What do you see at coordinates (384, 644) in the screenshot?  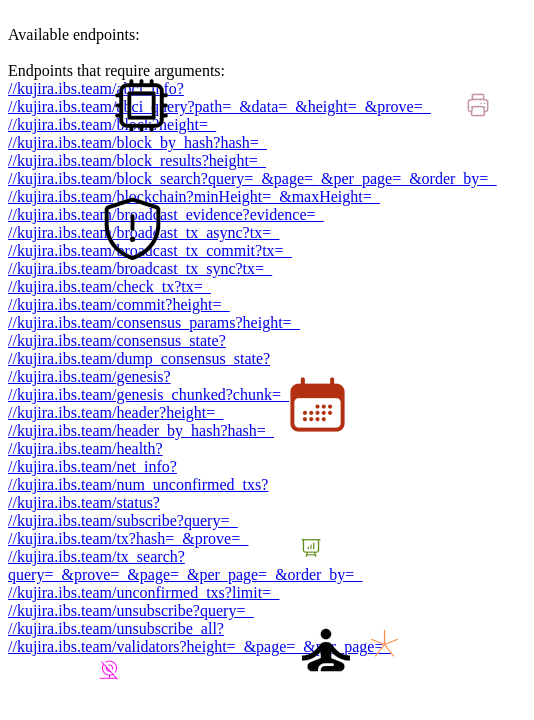 I see `indicates a required field in a form` at bounding box center [384, 644].